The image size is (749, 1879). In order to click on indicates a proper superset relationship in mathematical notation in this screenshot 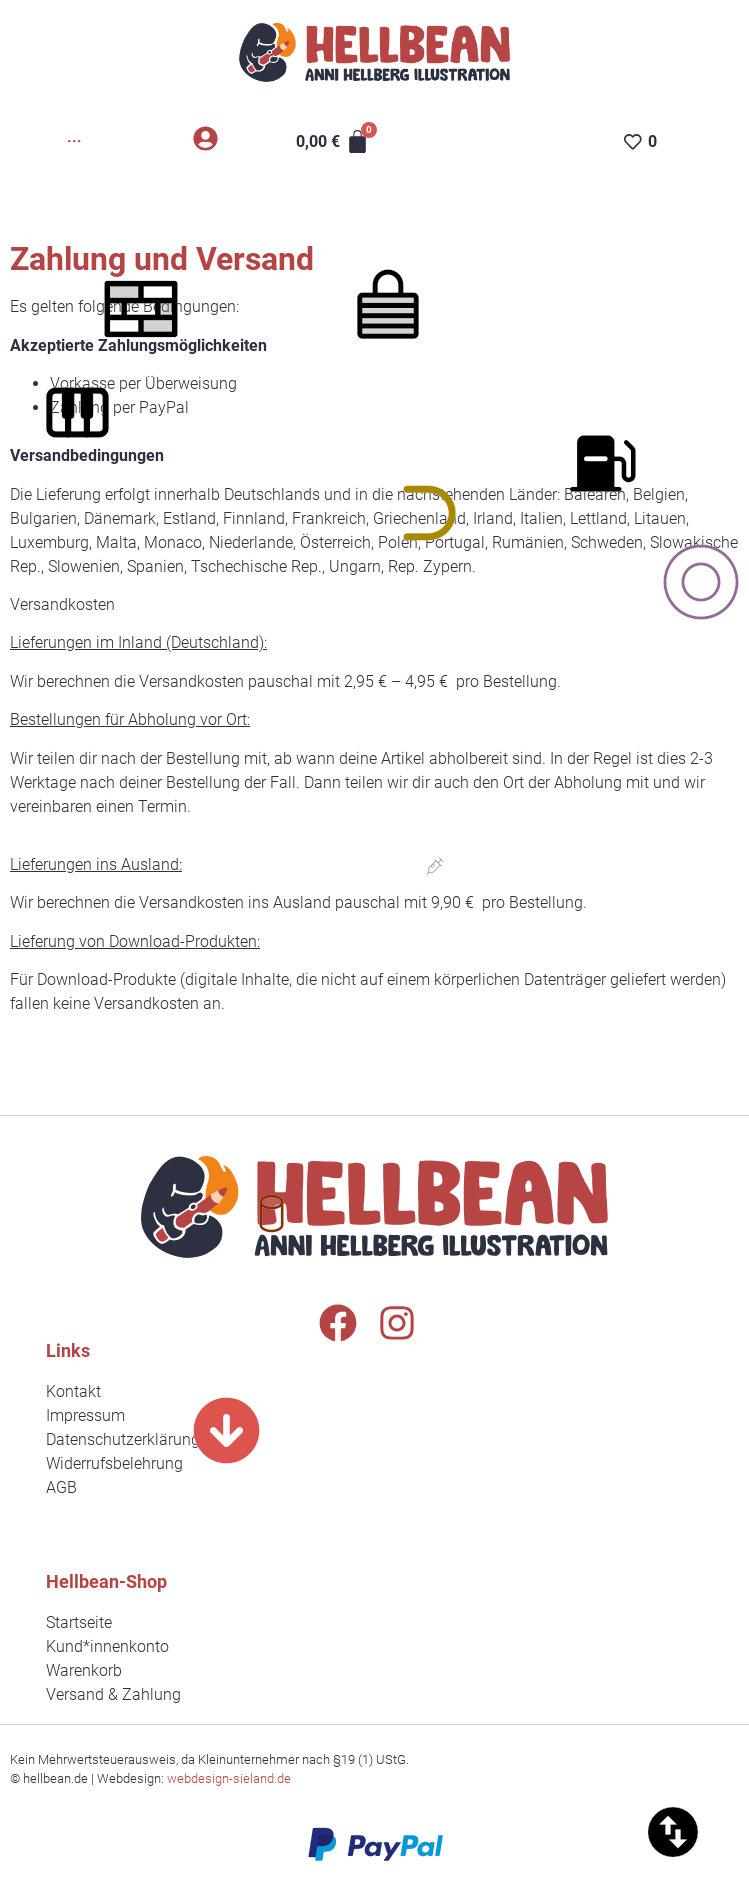, I will do `click(426, 513)`.